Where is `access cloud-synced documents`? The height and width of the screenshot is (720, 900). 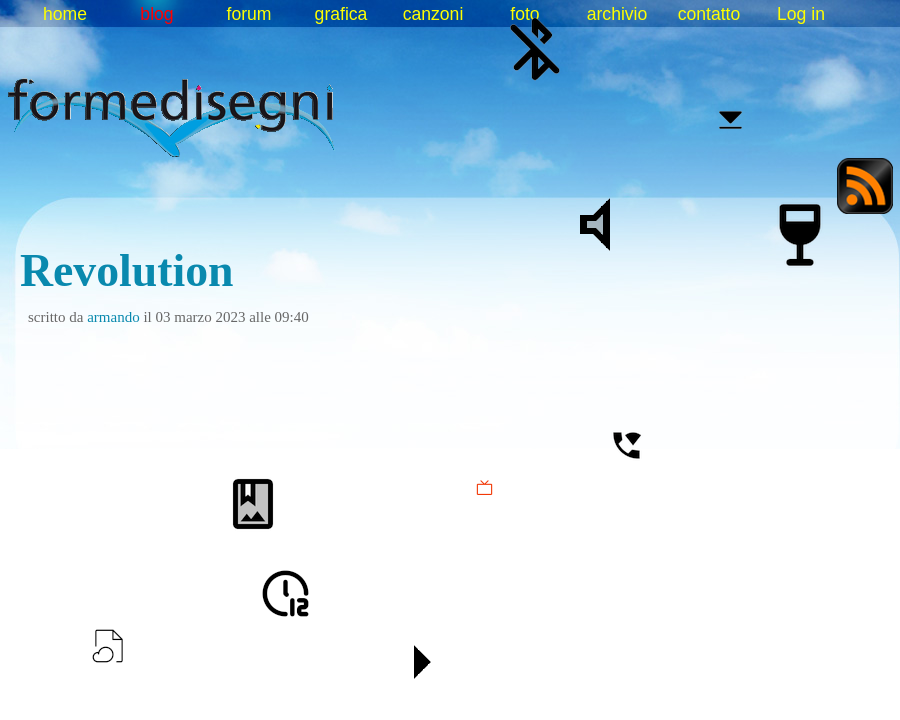
access cloud-synced documents is located at coordinates (109, 646).